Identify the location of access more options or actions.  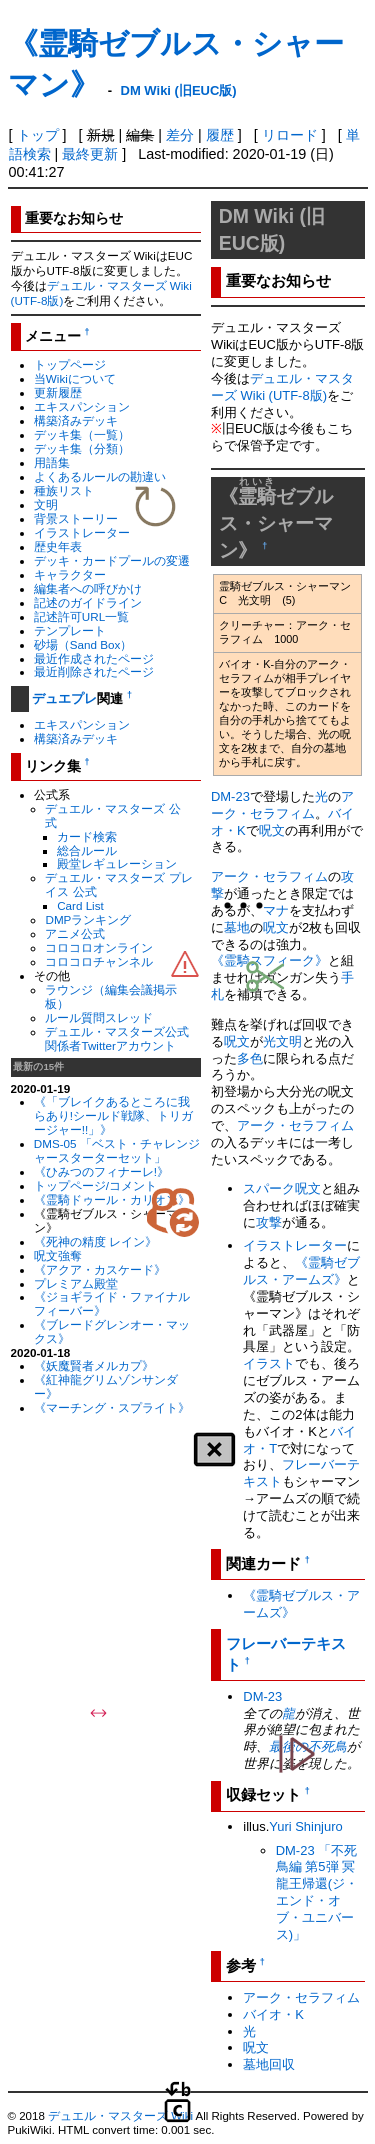
(243, 905).